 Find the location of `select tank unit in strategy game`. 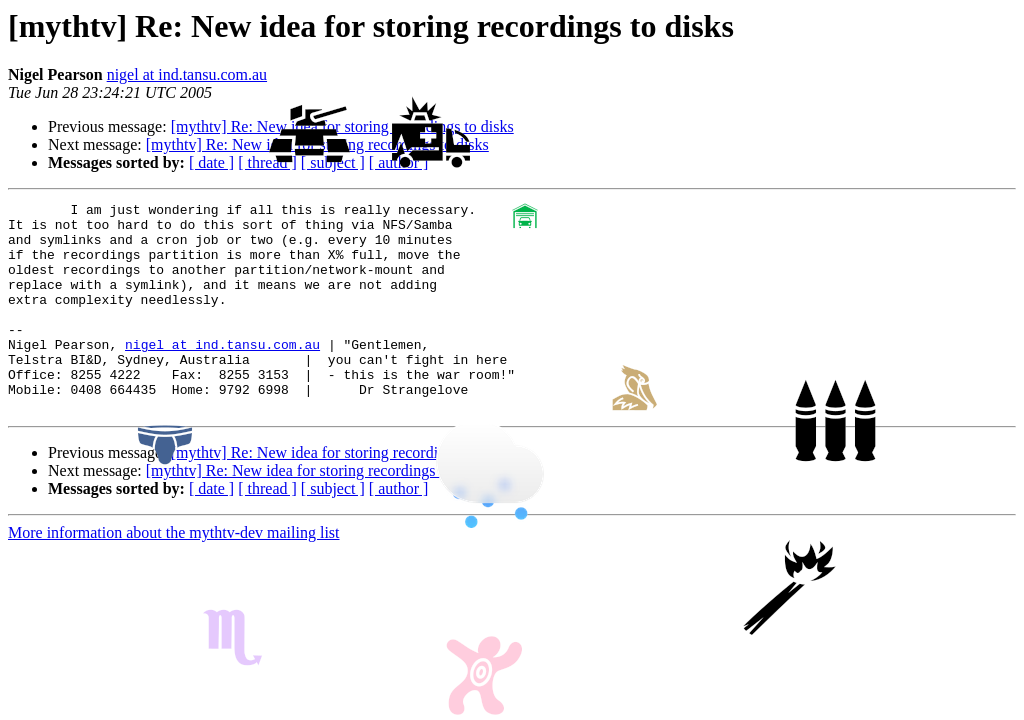

select tank unit in strategy game is located at coordinates (309, 133).